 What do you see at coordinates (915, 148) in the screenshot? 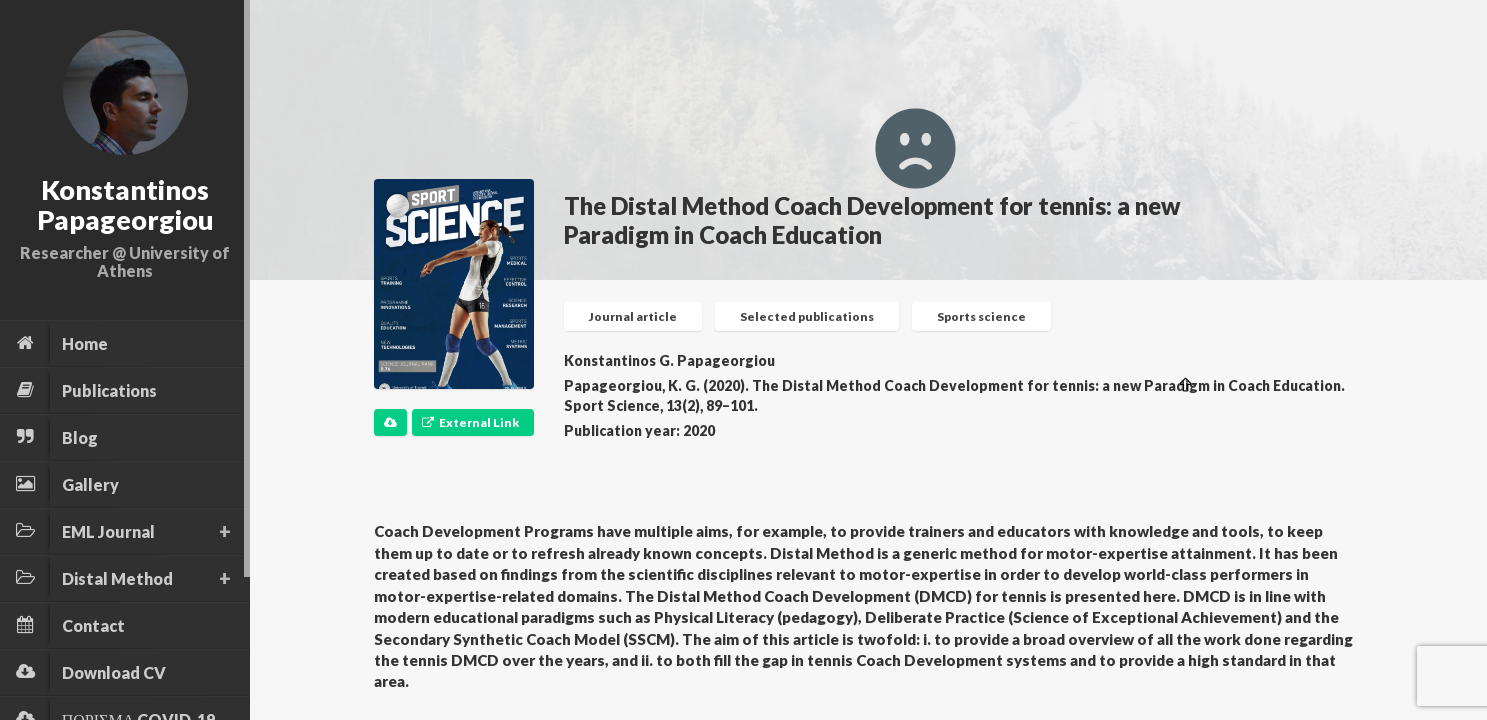
I see `indicates negative feedback or dissatisfaction` at bounding box center [915, 148].